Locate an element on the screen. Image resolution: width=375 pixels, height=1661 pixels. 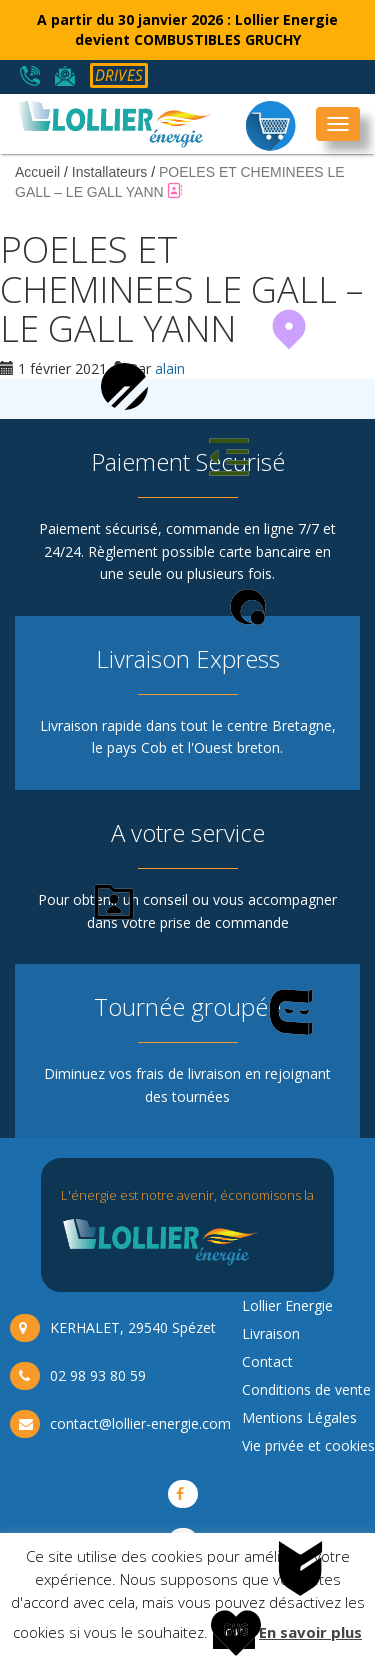
open your contacts list is located at coordinates (174, 190).